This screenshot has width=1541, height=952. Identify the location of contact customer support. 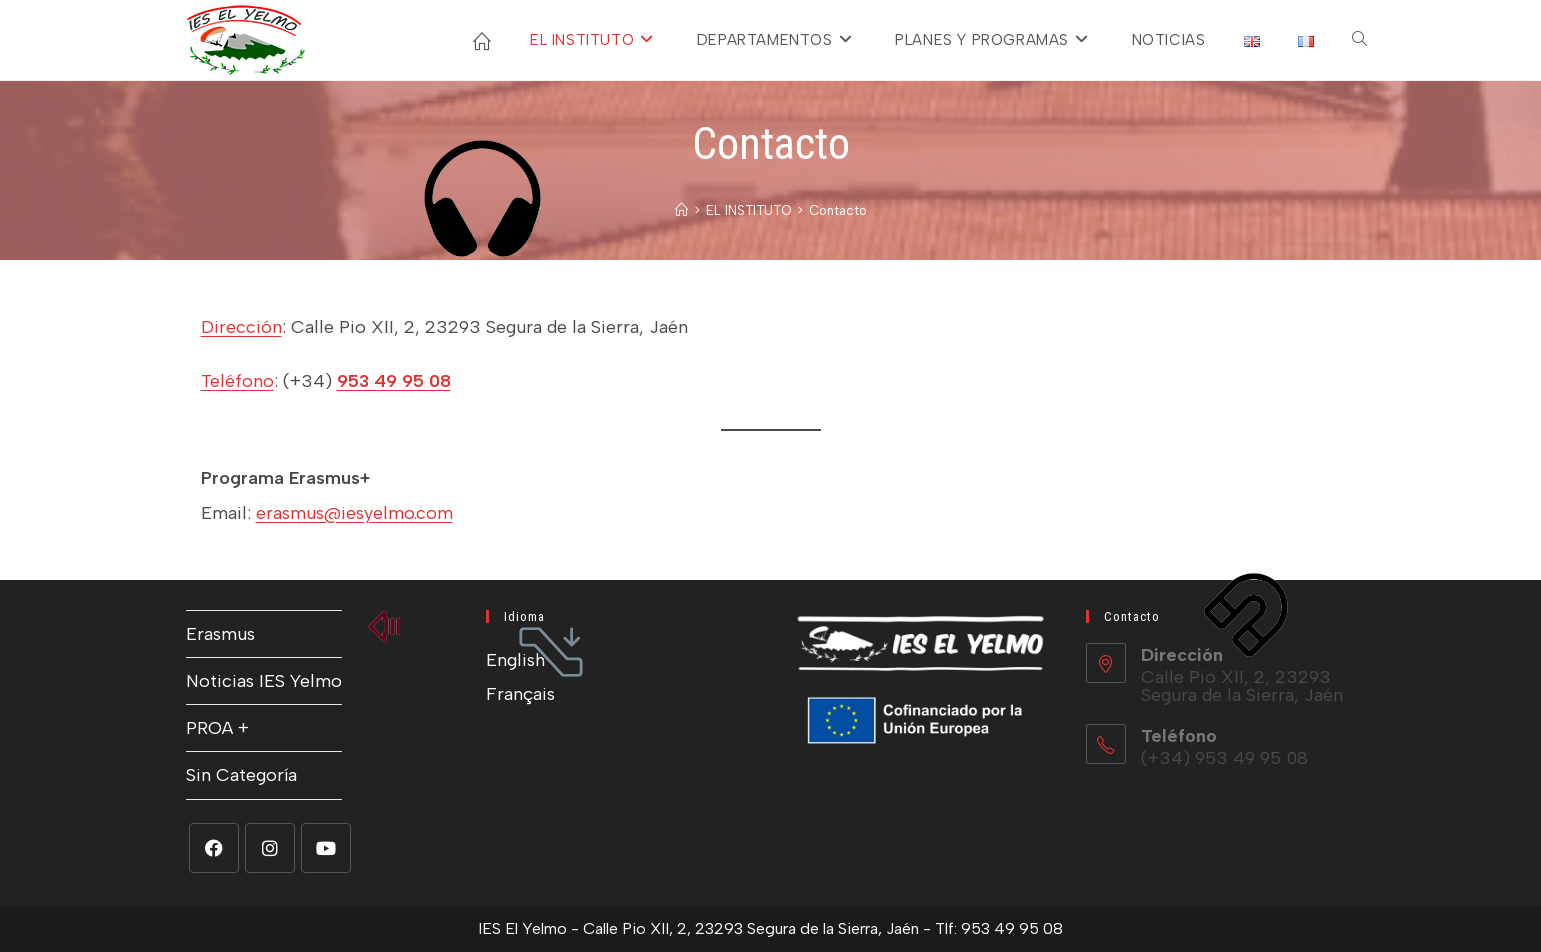
(482, 198).